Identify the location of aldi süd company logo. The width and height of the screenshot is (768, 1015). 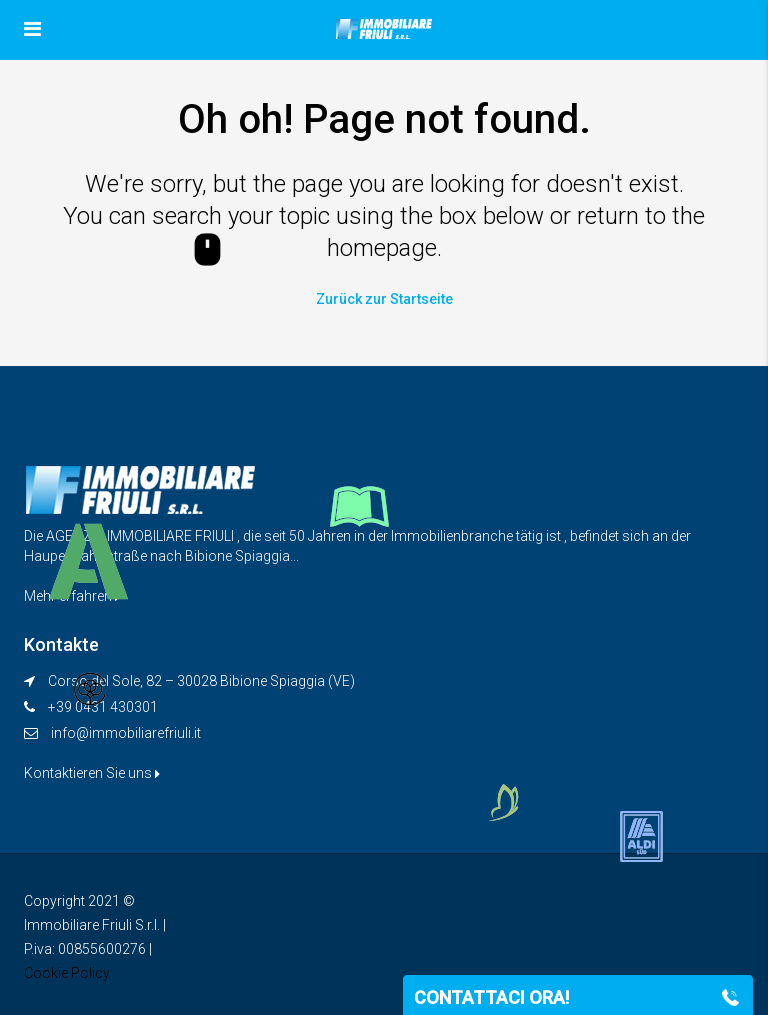
(641, 836).